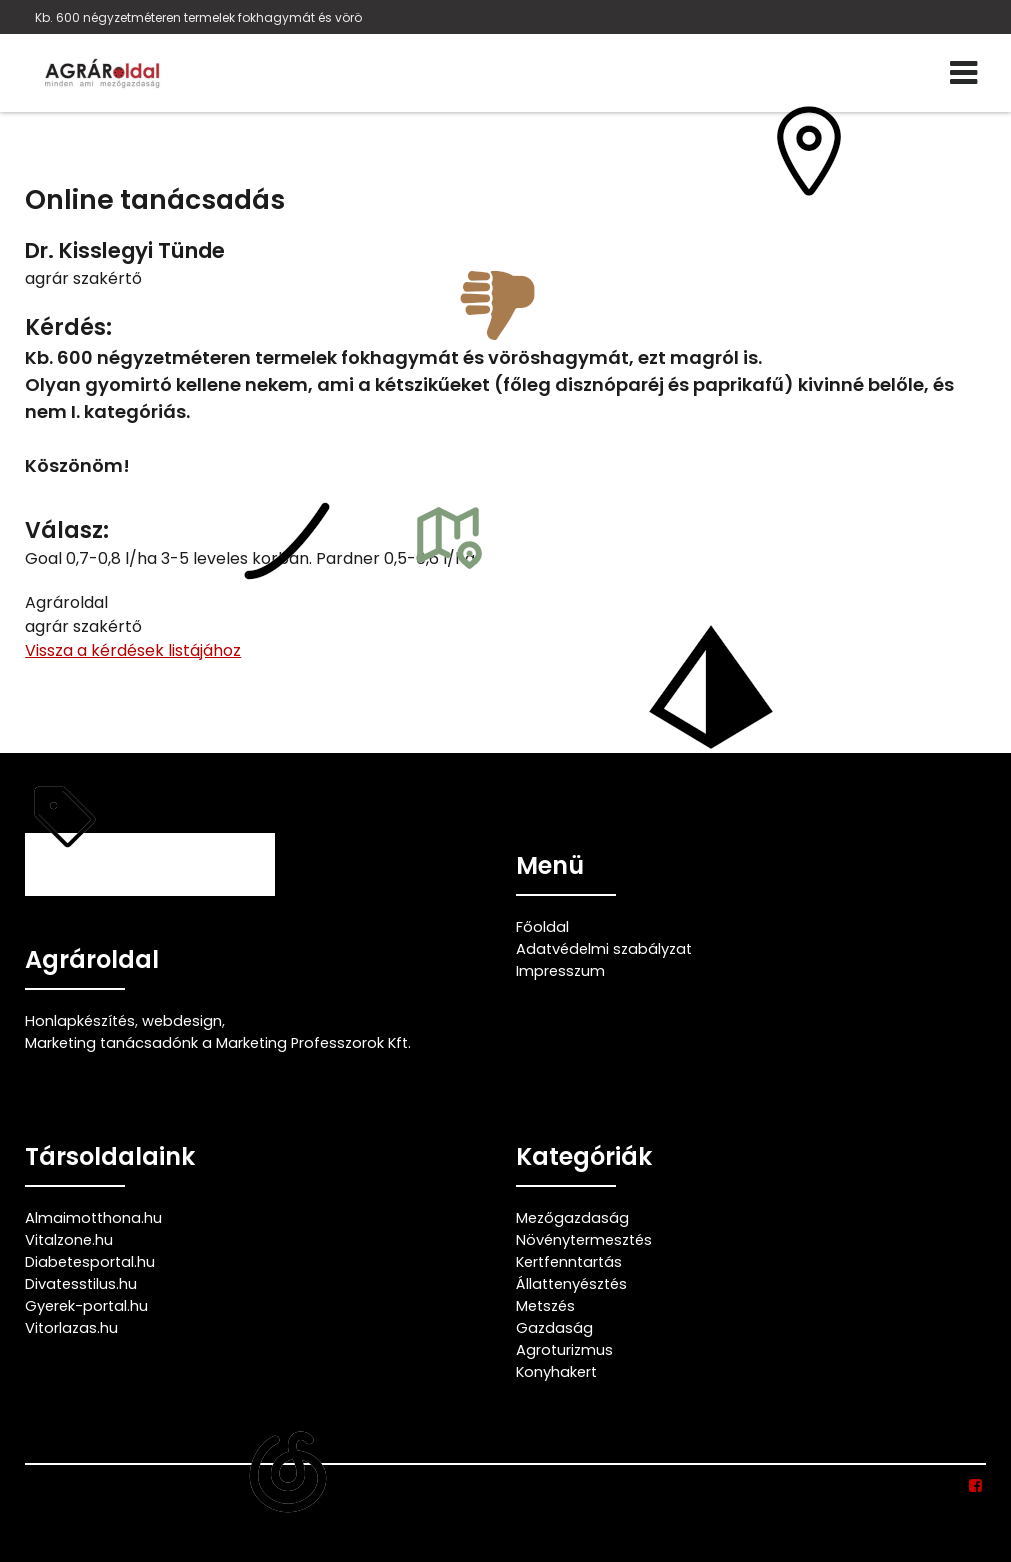  What do you see at coordinates (809, 151) in the screenshot?
I see `view current location on map` at bounding box center [809, 151].